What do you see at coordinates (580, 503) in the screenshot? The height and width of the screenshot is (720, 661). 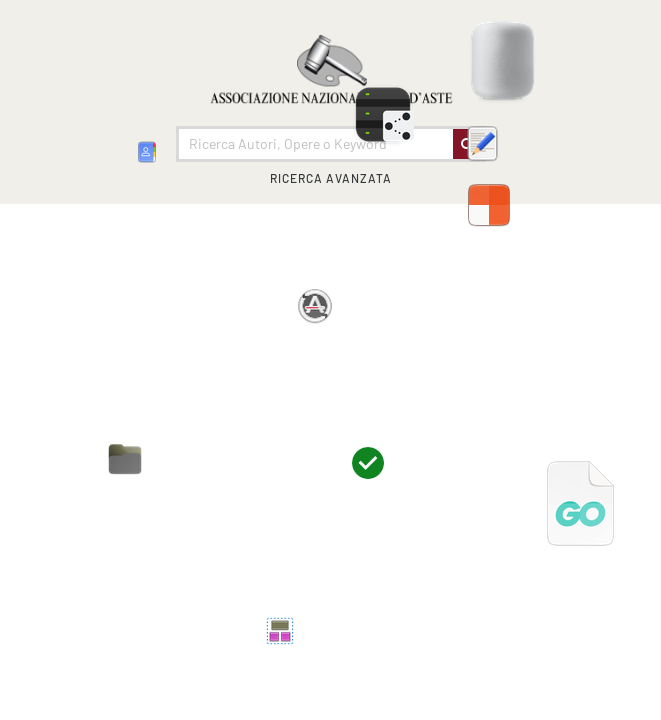 I see `a Go programming language source file` at bounding box center [580, 503].